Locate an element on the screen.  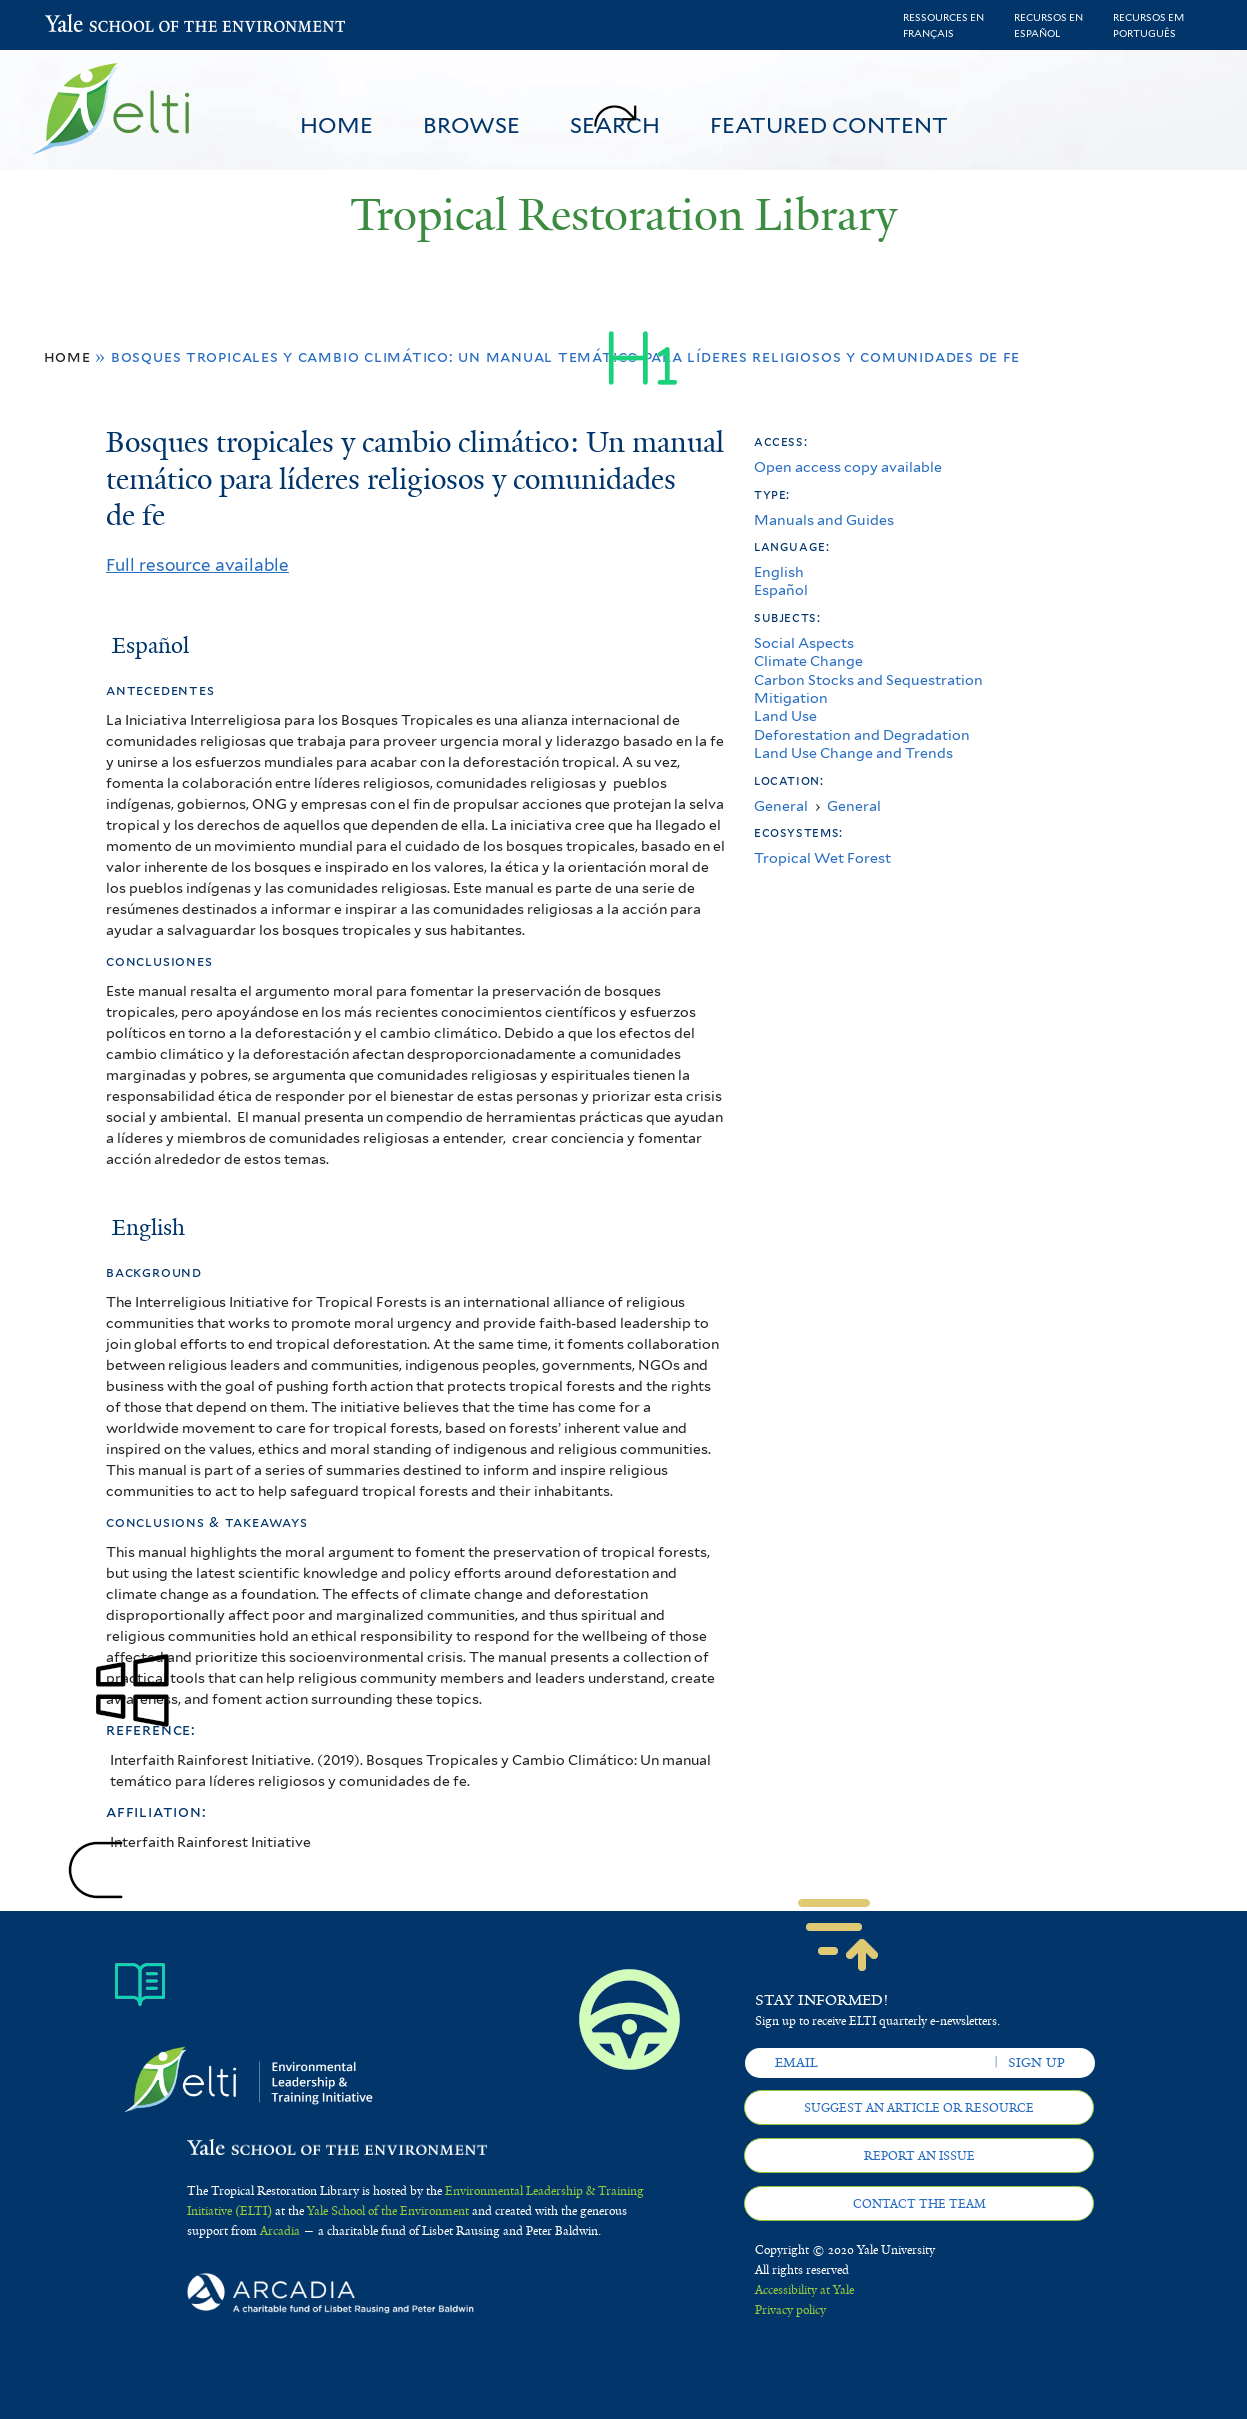
indicates a proper subset relationship in mathematical notation is located at coordinates (97, 1870).